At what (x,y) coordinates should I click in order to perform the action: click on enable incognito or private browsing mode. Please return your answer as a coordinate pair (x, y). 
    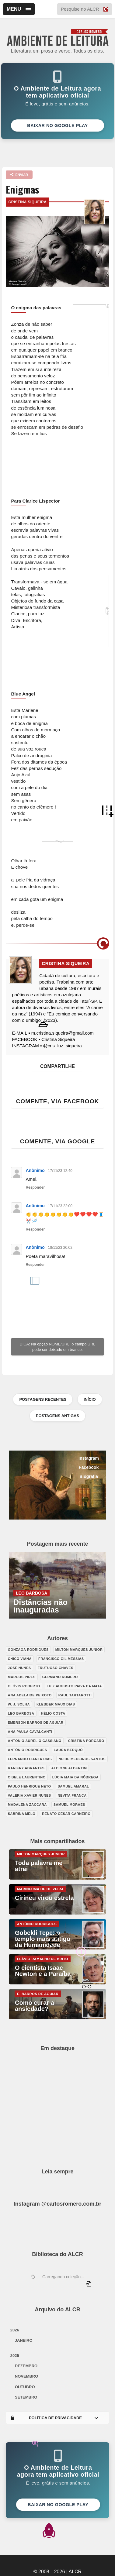
    Looking at the image, I should click on (87, 1984).